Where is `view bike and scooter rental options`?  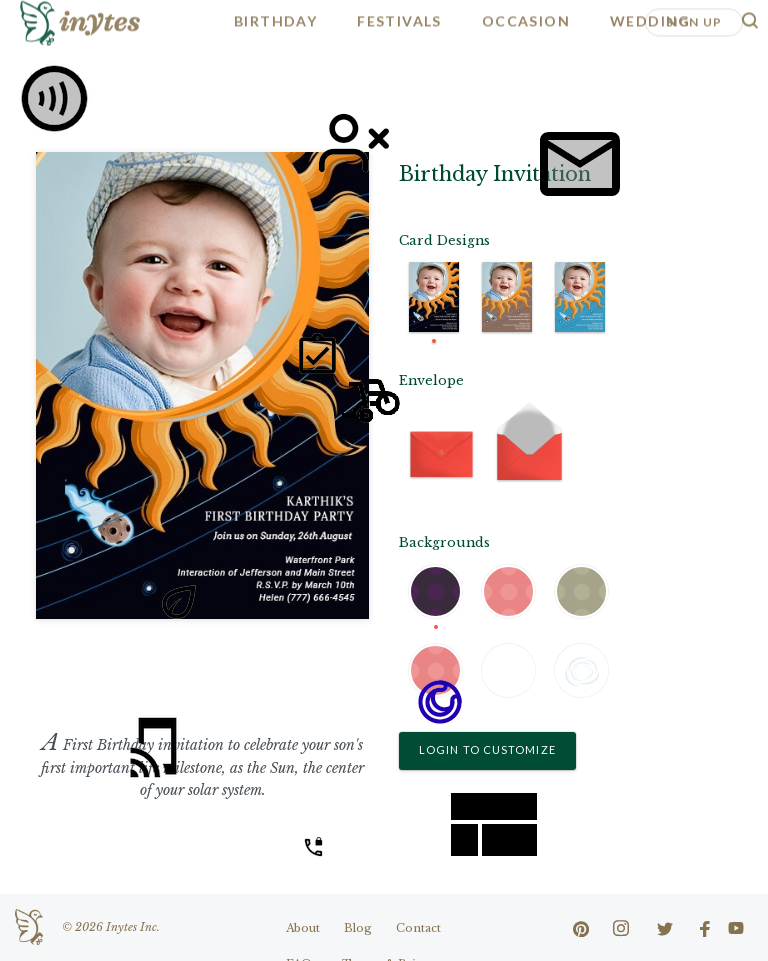
view bike and scooter rental options is located at coordinates (371, 401).